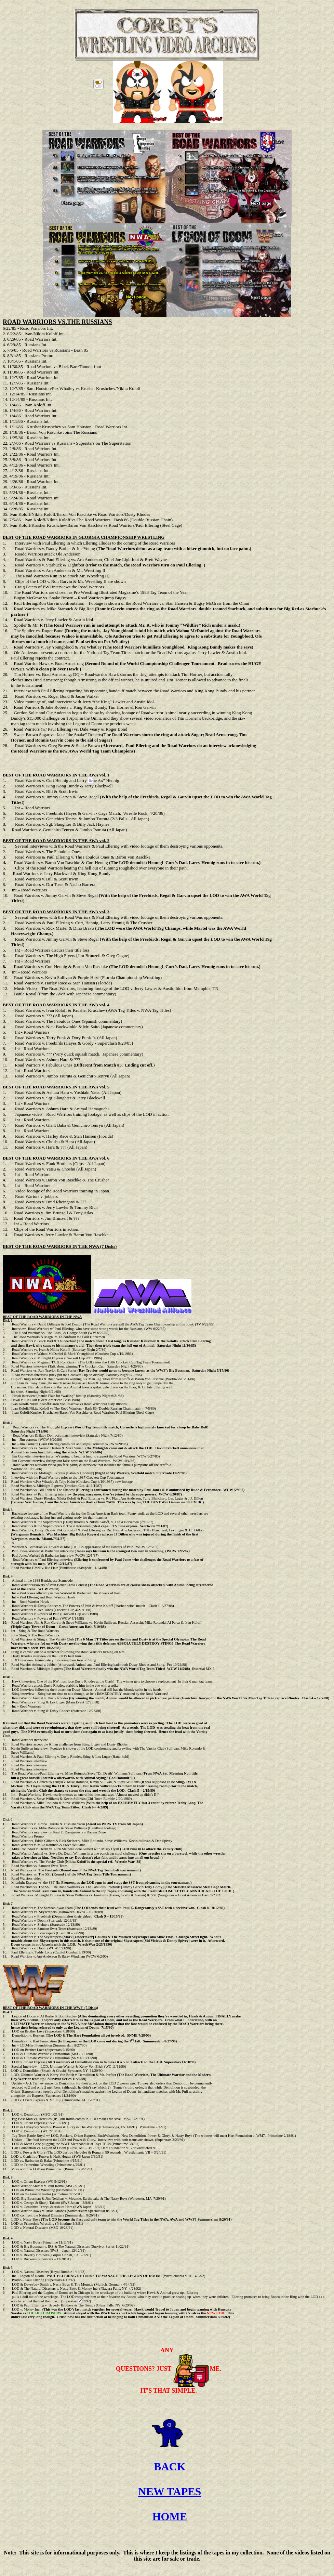 Image resolution: width=334 pixels, height=2576 pixels. I want to click on open gnome tweaks settings, so click(98, 84).